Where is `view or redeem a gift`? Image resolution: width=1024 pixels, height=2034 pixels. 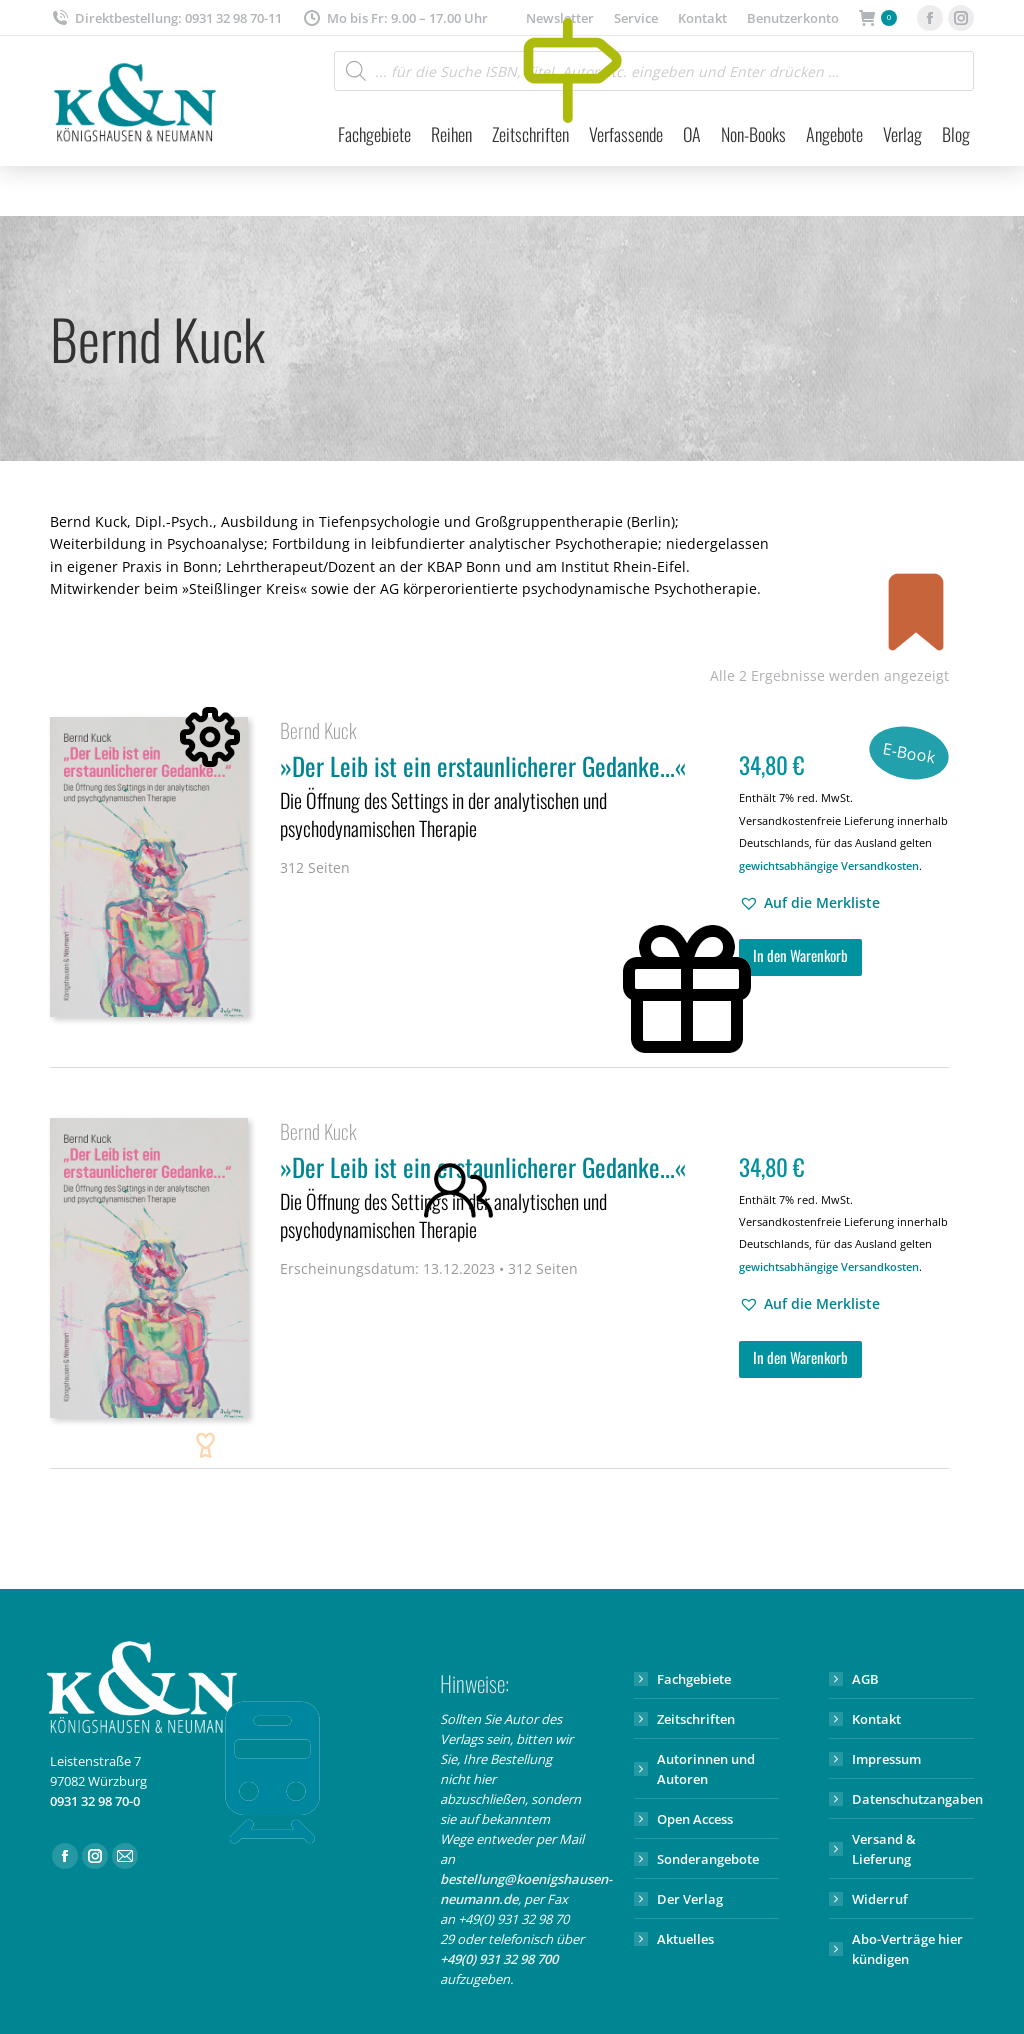
view or redeem a gift is located at coordinates (687, 989).